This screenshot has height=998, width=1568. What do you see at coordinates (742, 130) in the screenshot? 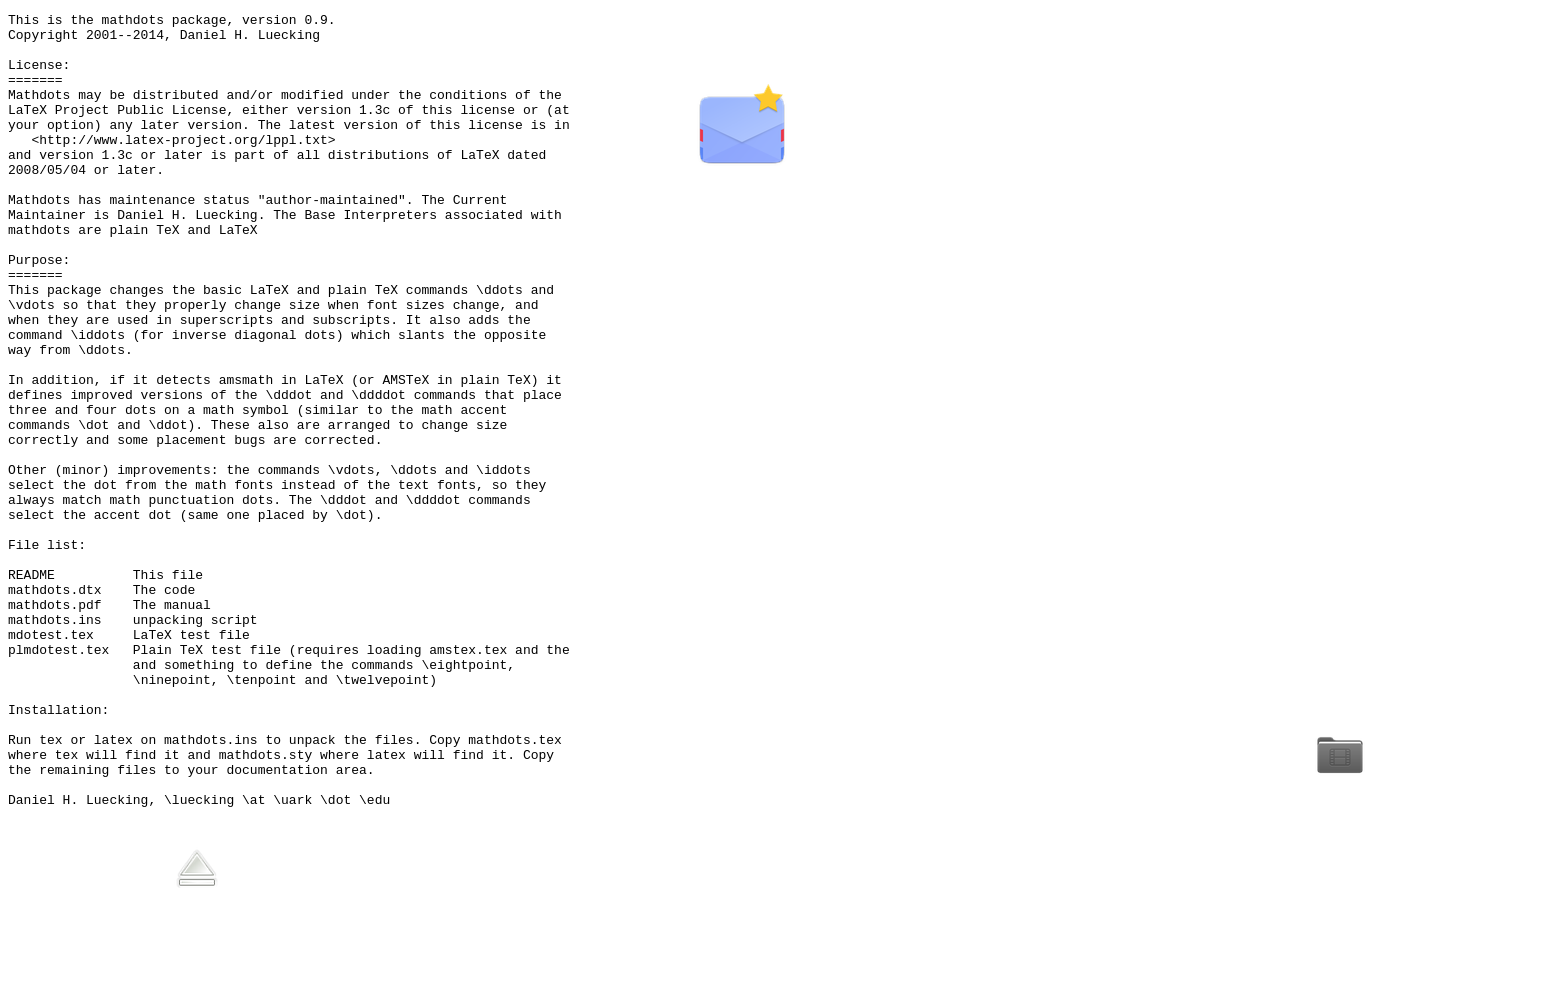
I see `mark email as unread` at bounding box center [742, 130].